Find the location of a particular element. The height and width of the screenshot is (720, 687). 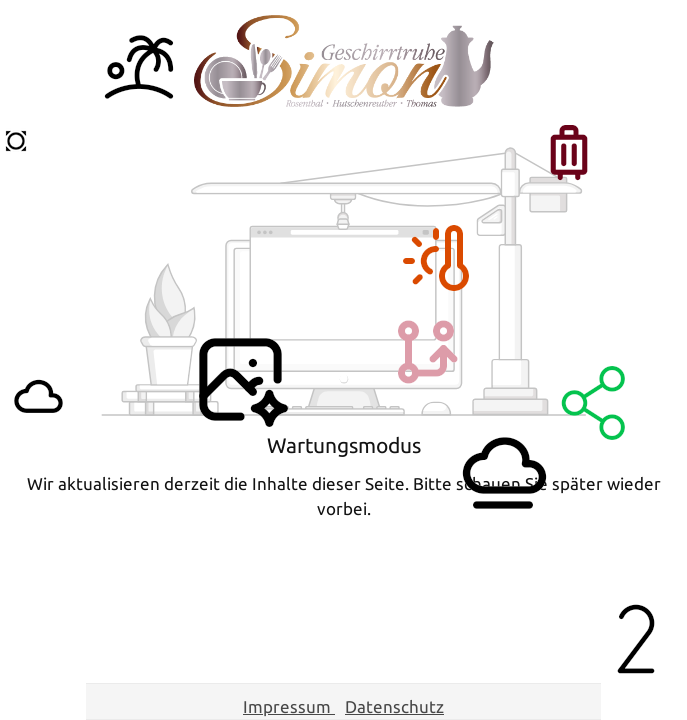

access cloud storage is located at coordinates (38, 397).